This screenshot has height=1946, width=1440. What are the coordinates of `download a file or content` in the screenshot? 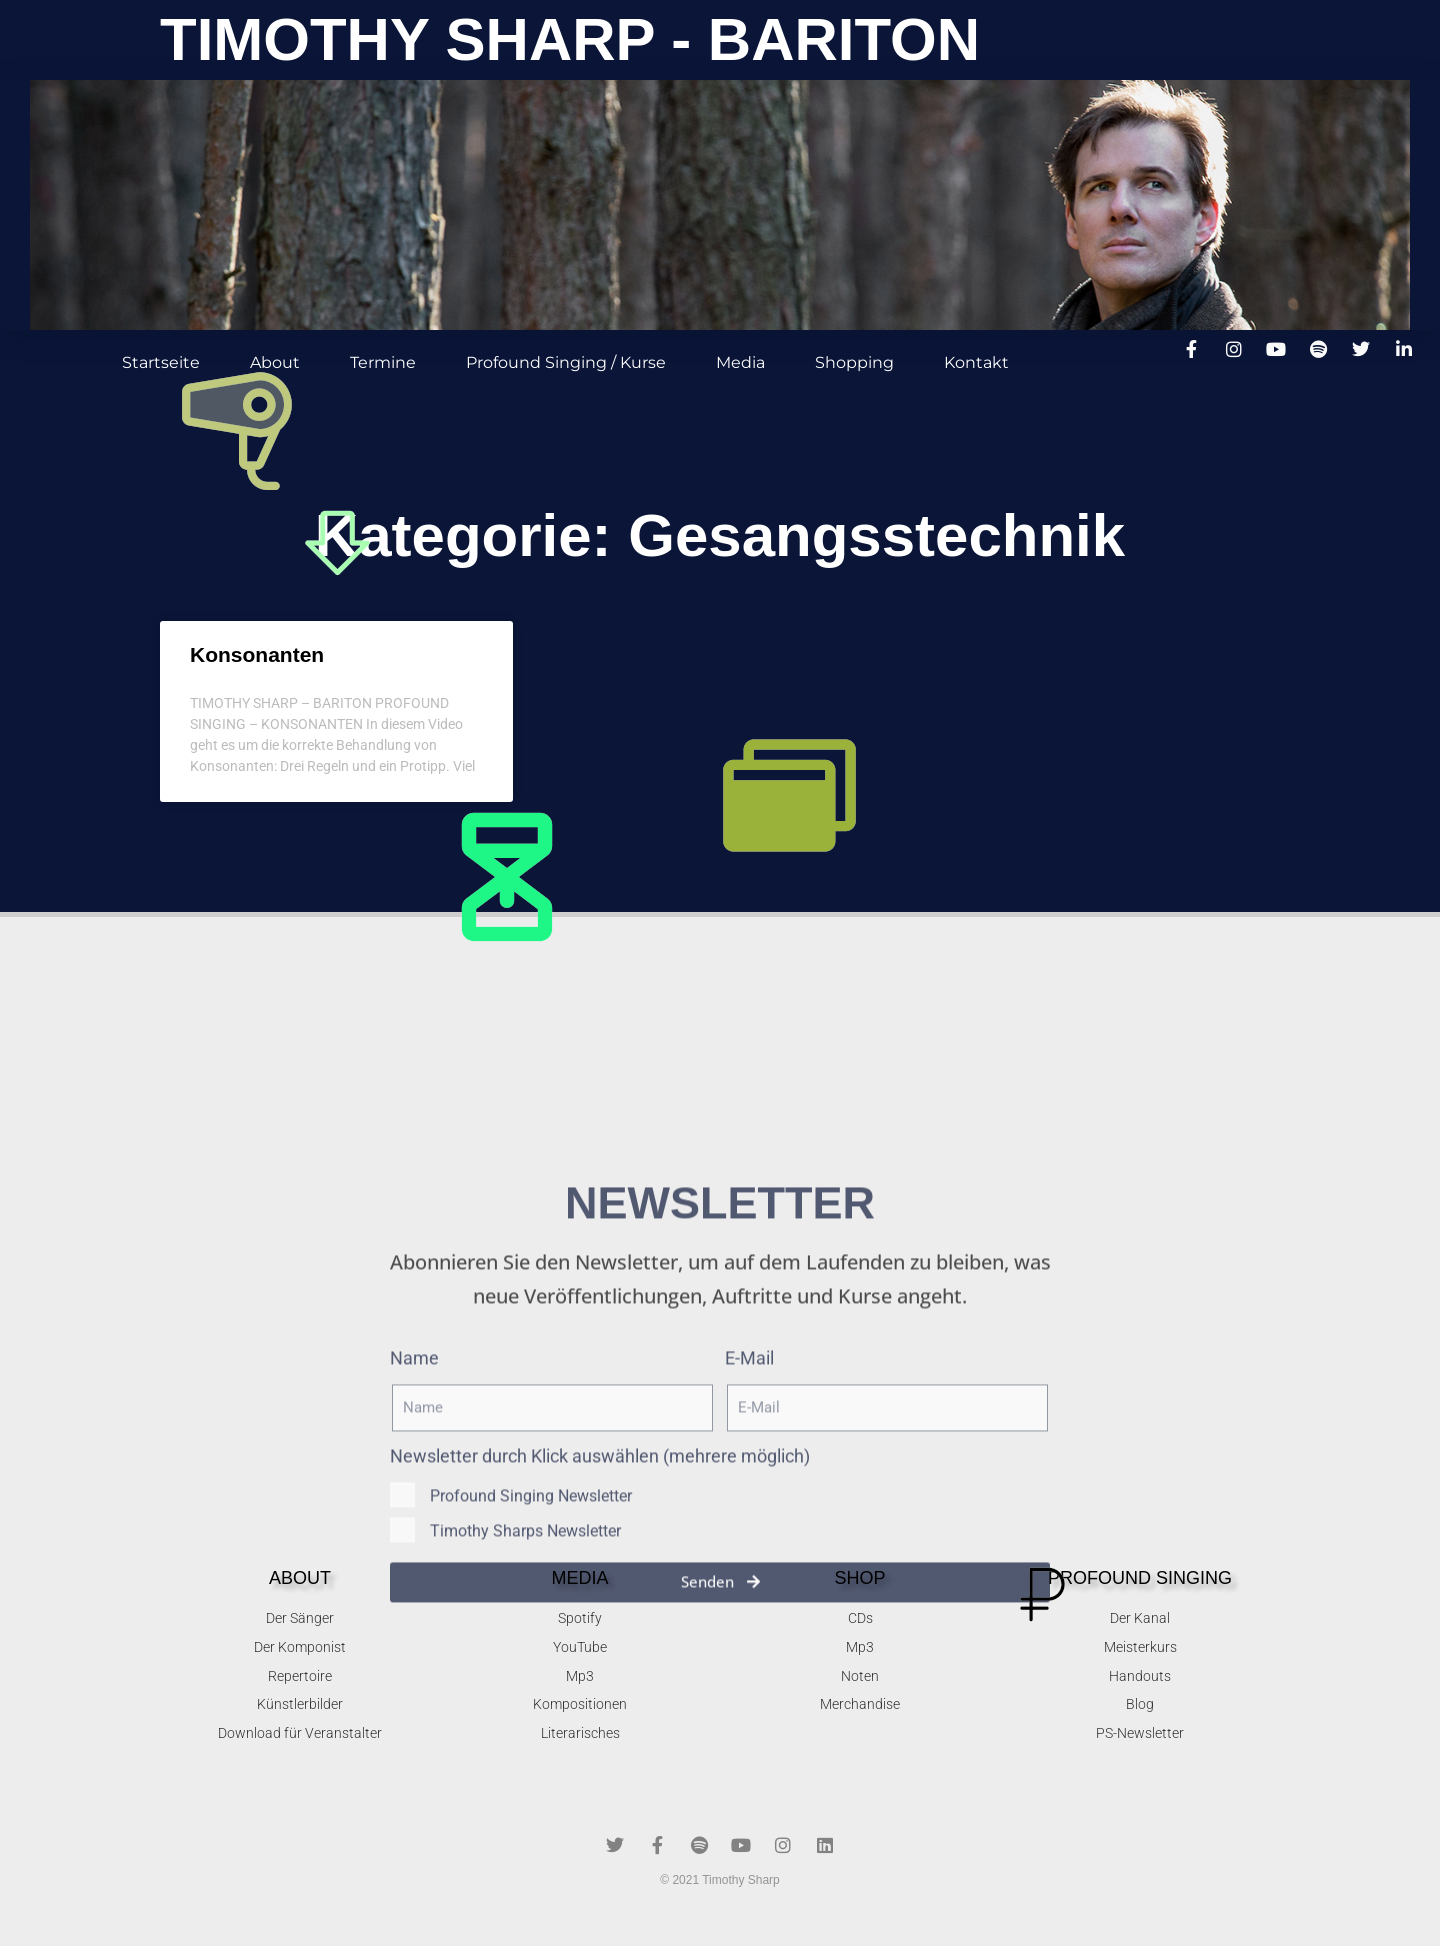 It's located at (337, 540).